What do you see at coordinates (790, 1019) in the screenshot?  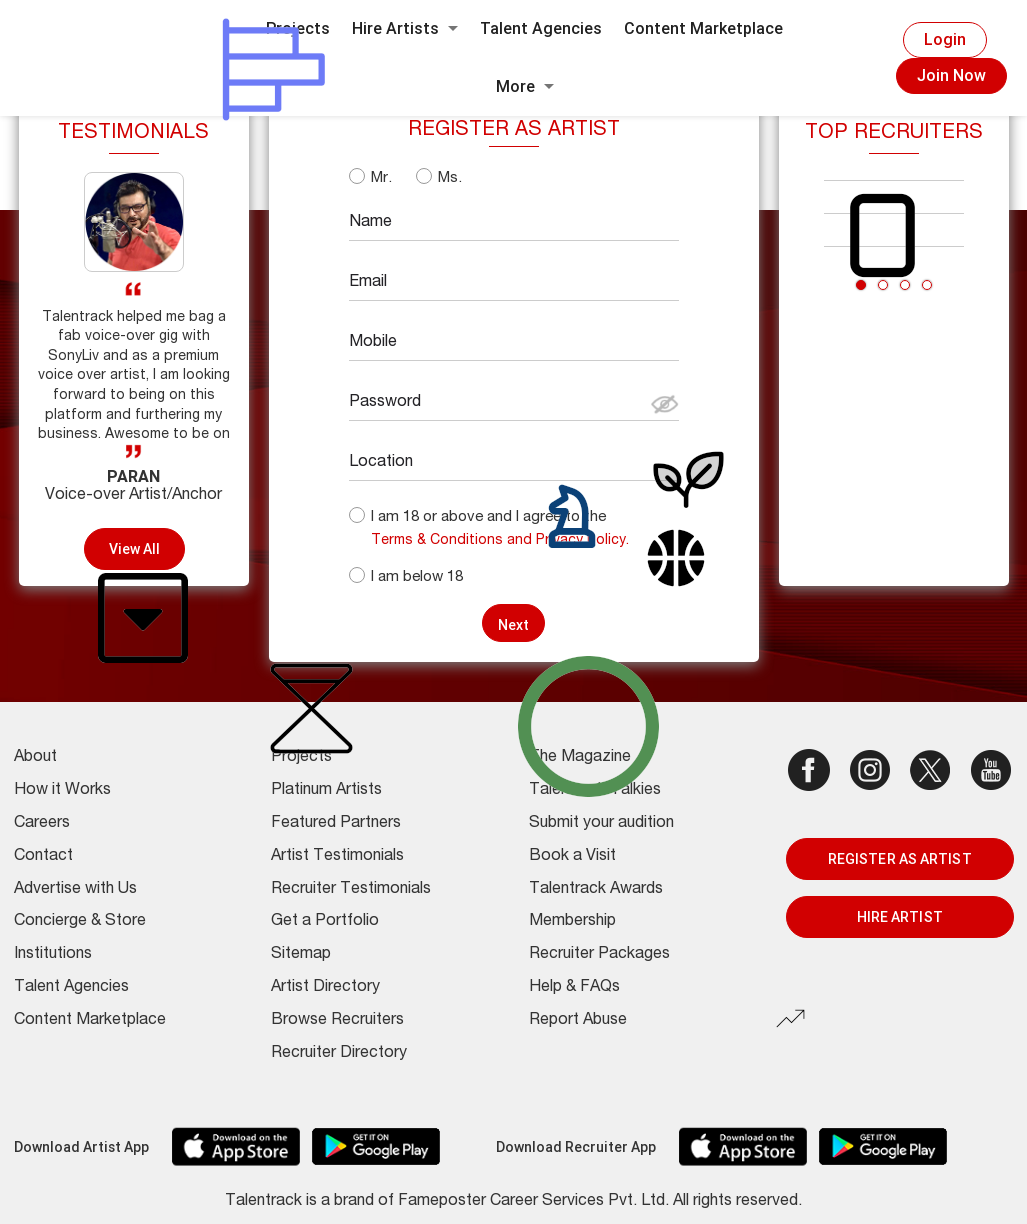 I see `view trending or popular content` at bounding box center [790, 1019].